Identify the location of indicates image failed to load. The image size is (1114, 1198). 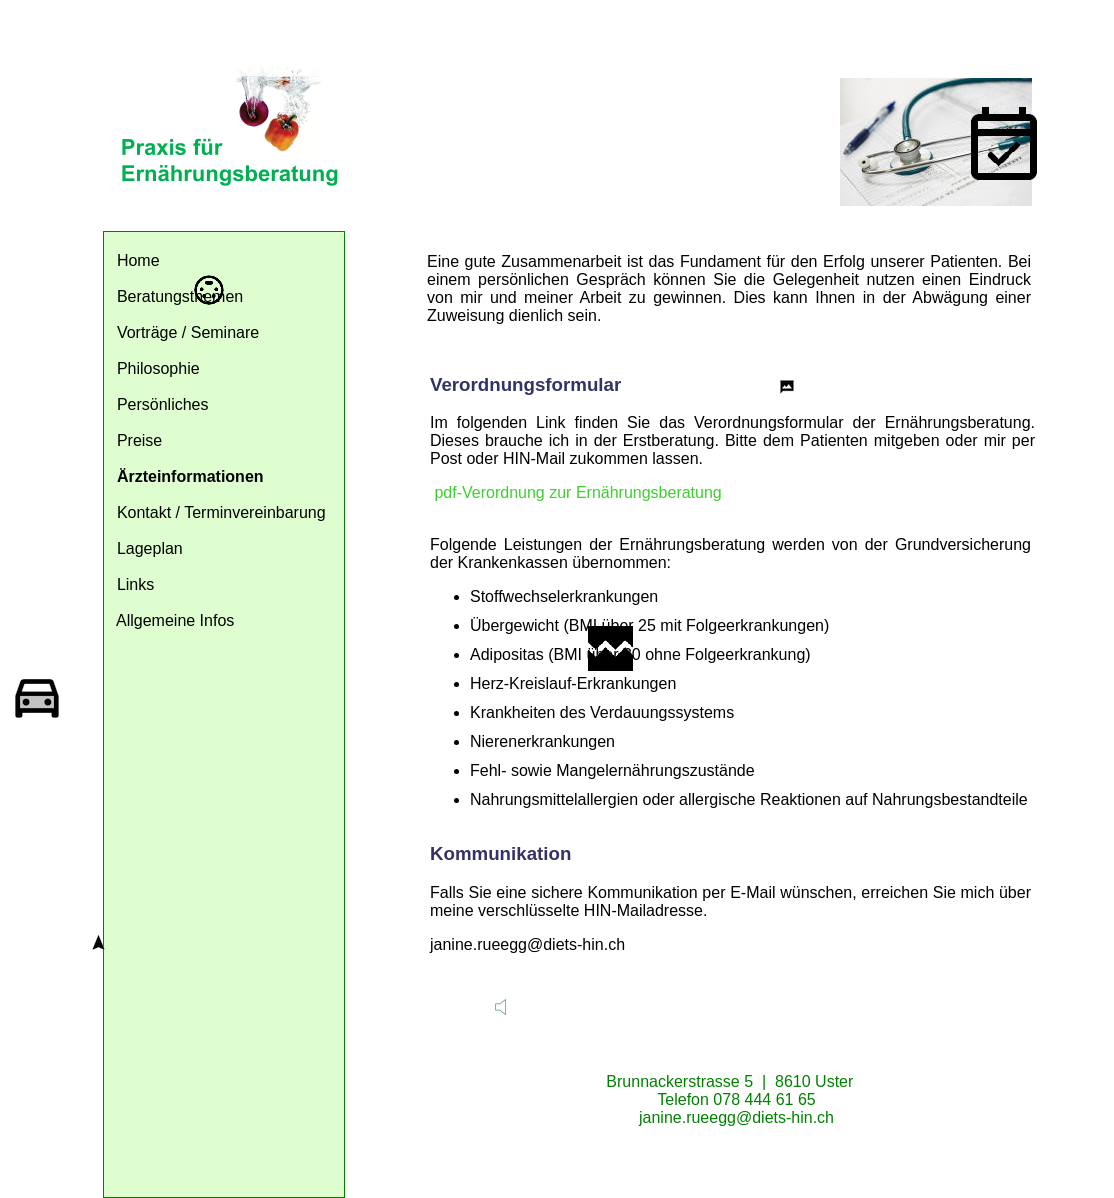
(610, 648).